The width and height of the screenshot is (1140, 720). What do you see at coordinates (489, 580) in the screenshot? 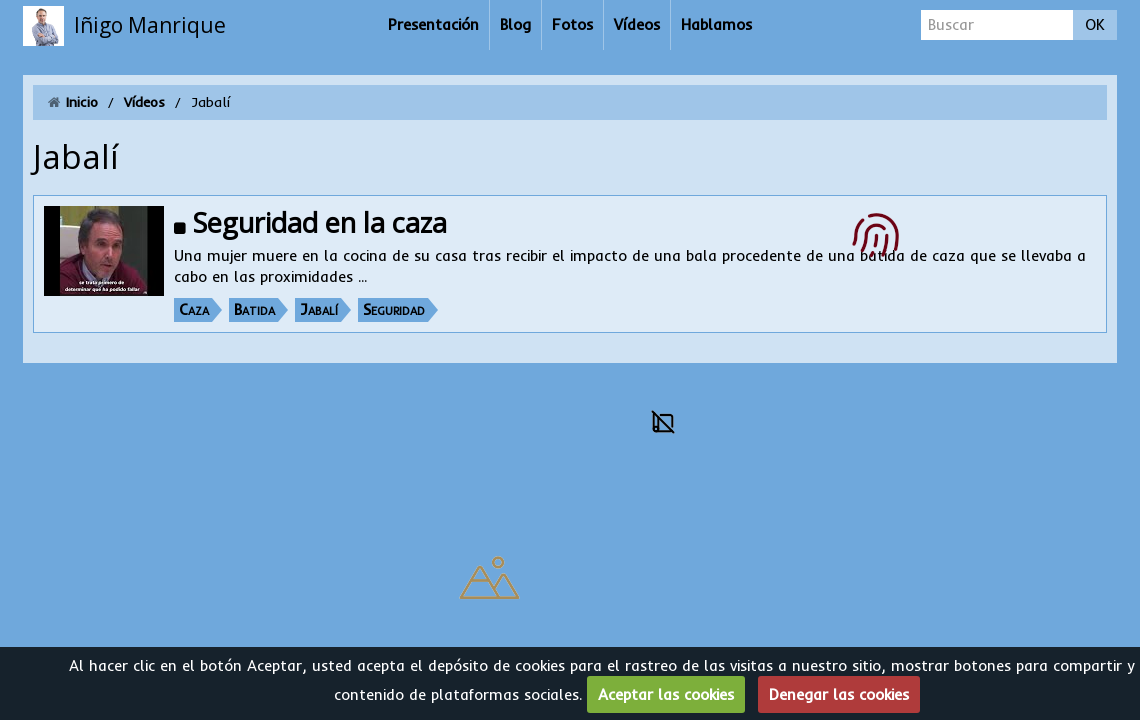
I see `view landscape or nature photos` at bounding box center [489, 580].